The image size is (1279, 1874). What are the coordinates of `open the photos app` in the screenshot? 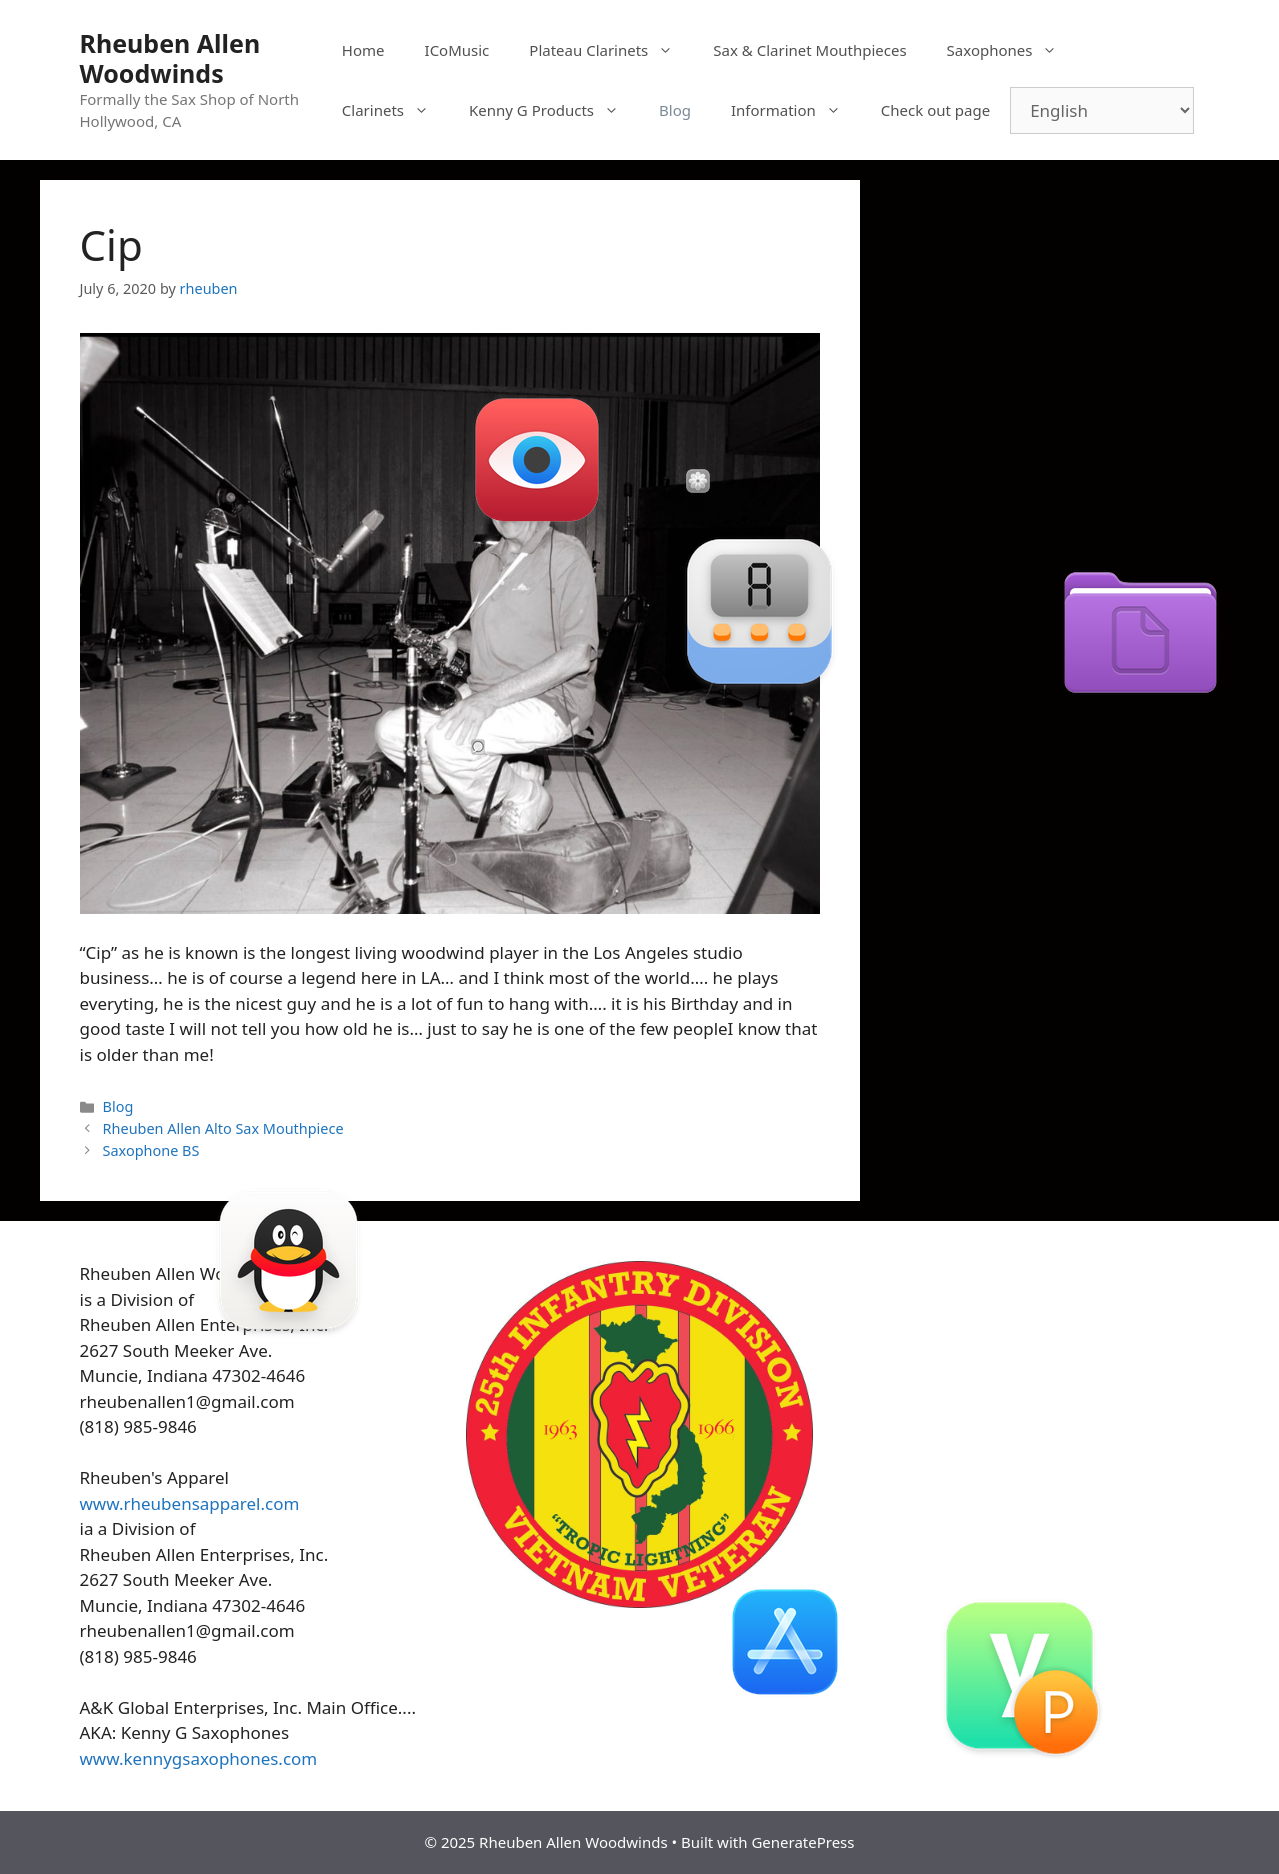 It's located at (698, 481).